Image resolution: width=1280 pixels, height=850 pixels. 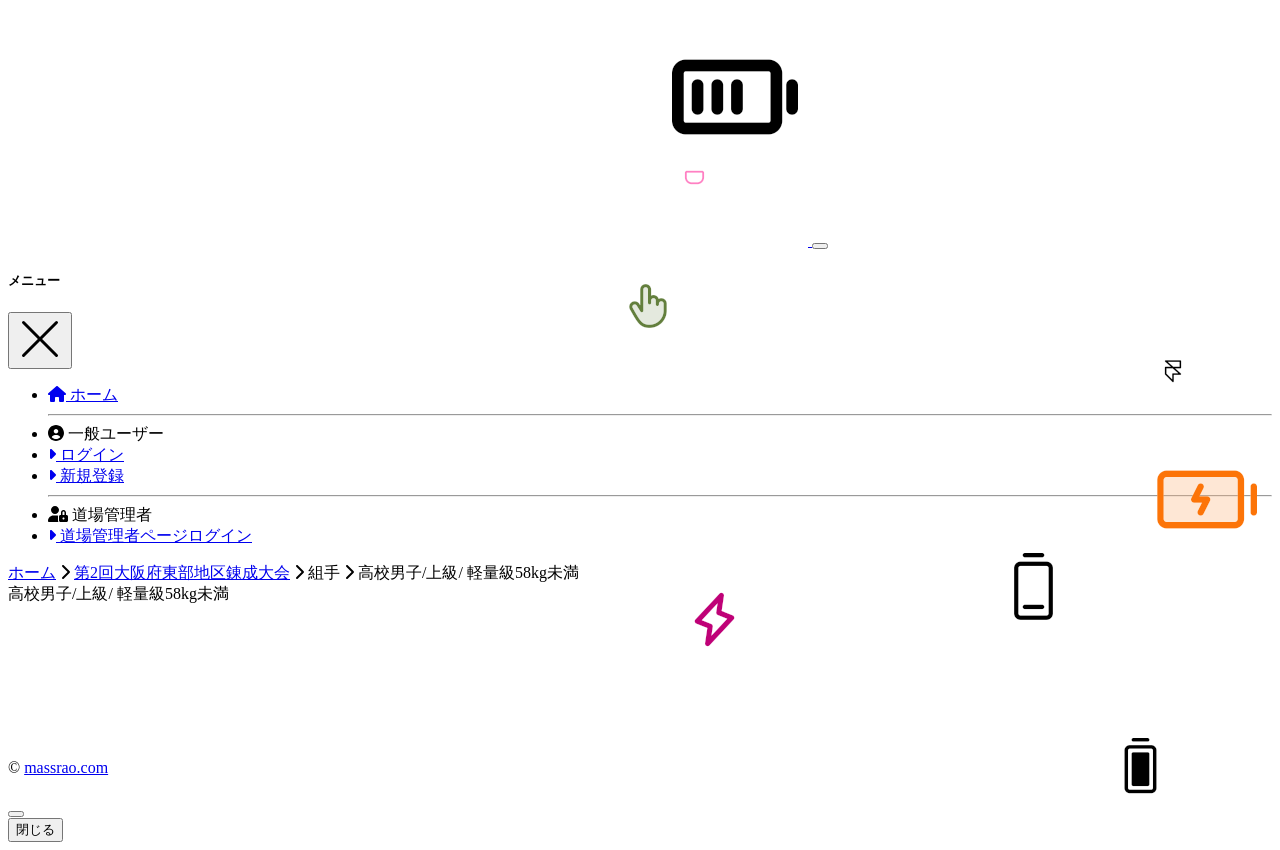 What do you see at coordinates (694, 177) in the screenshot?
I see `container or card element with rounded bottom corners` at bounding box center [694, 177].